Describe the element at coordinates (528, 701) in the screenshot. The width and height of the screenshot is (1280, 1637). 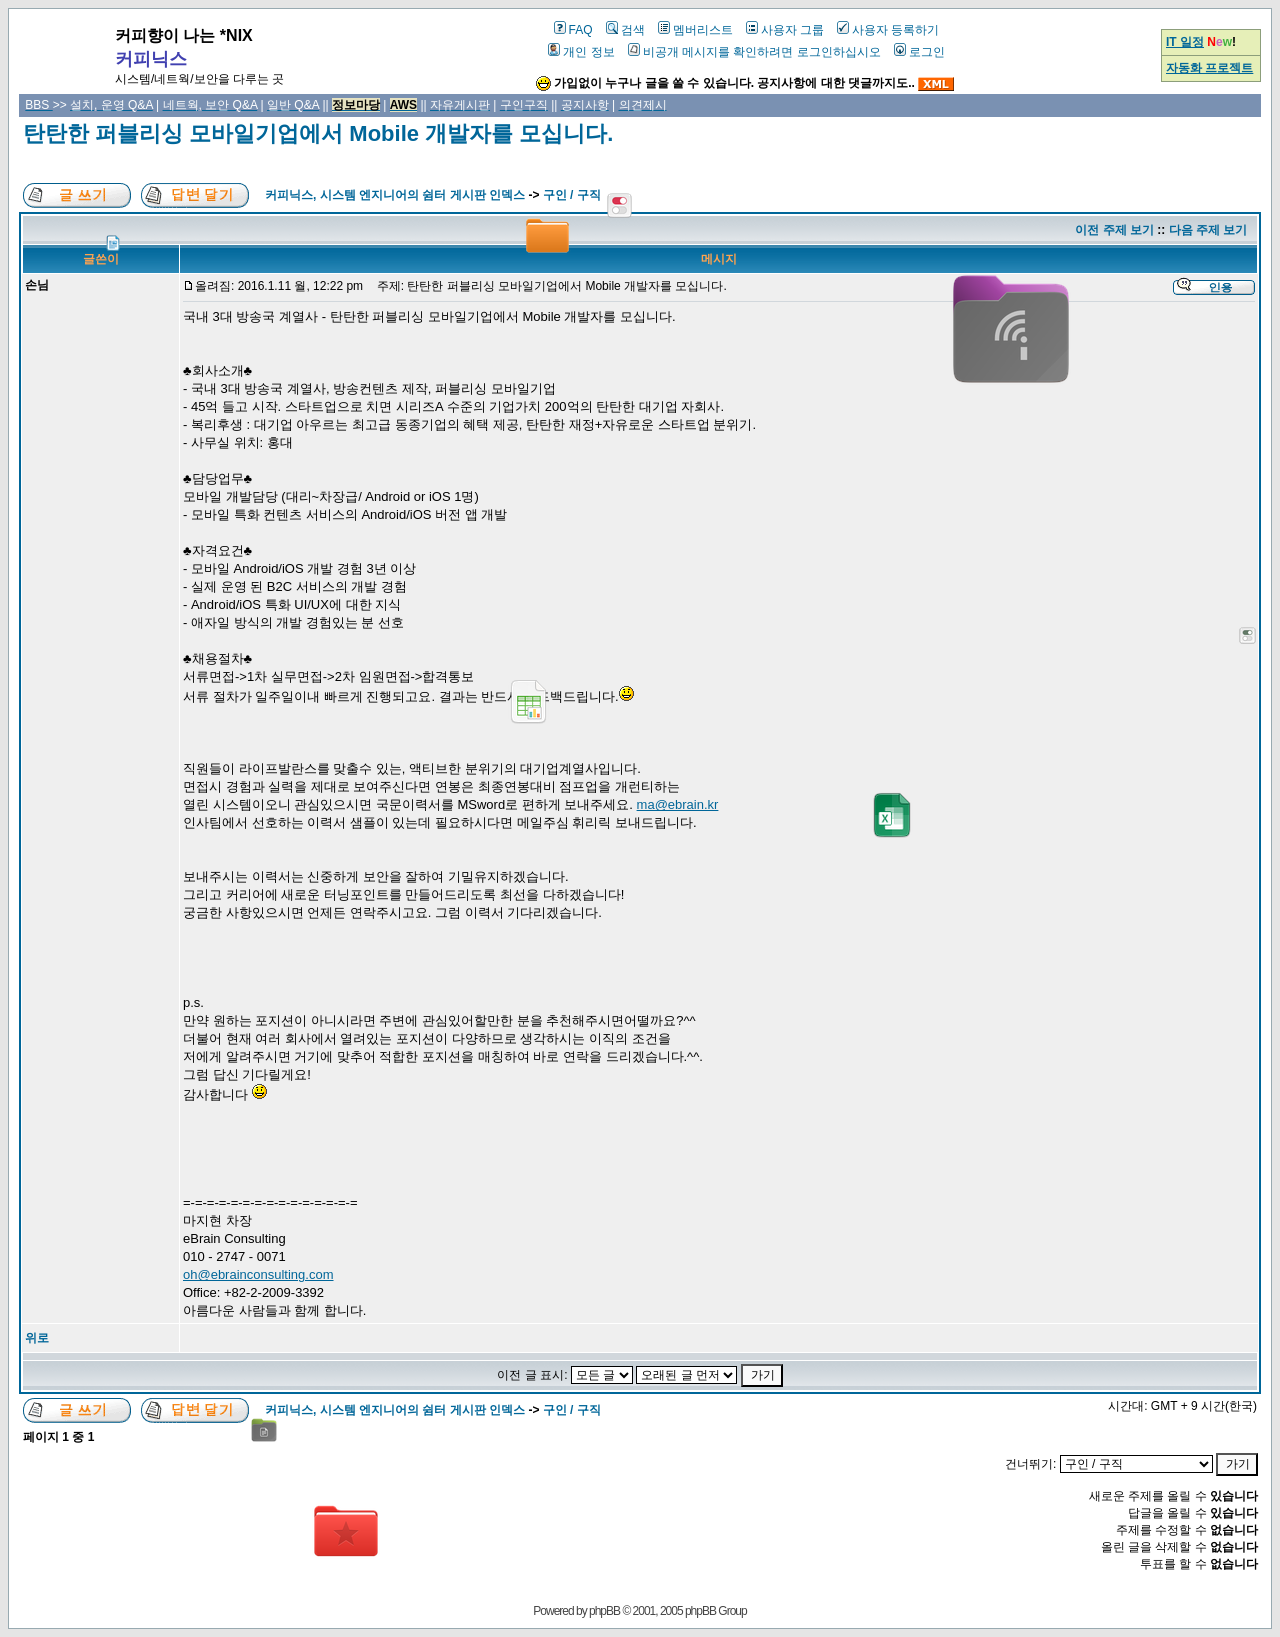
I see `open a spreadsheet file` at that location.